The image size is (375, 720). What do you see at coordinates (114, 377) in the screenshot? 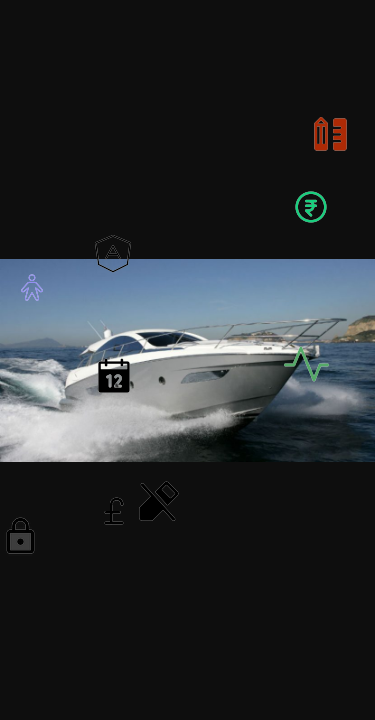
I see `open calendar or date picker` at bounding box center [114, 377].